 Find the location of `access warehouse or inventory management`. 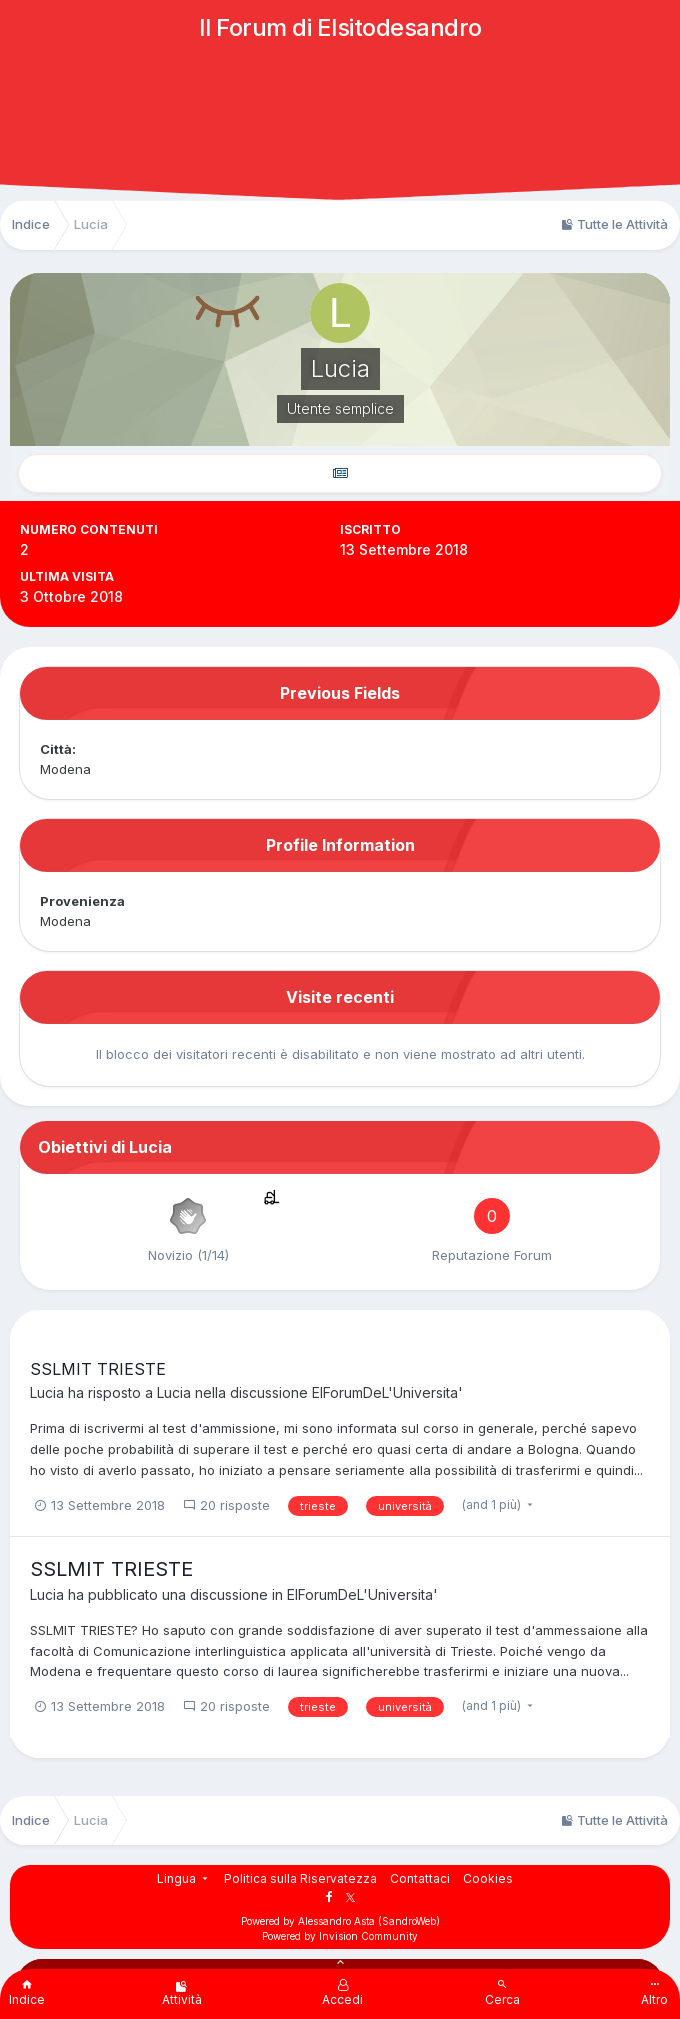

access warehouse or inventory management is located at coordinates (271, 1197).